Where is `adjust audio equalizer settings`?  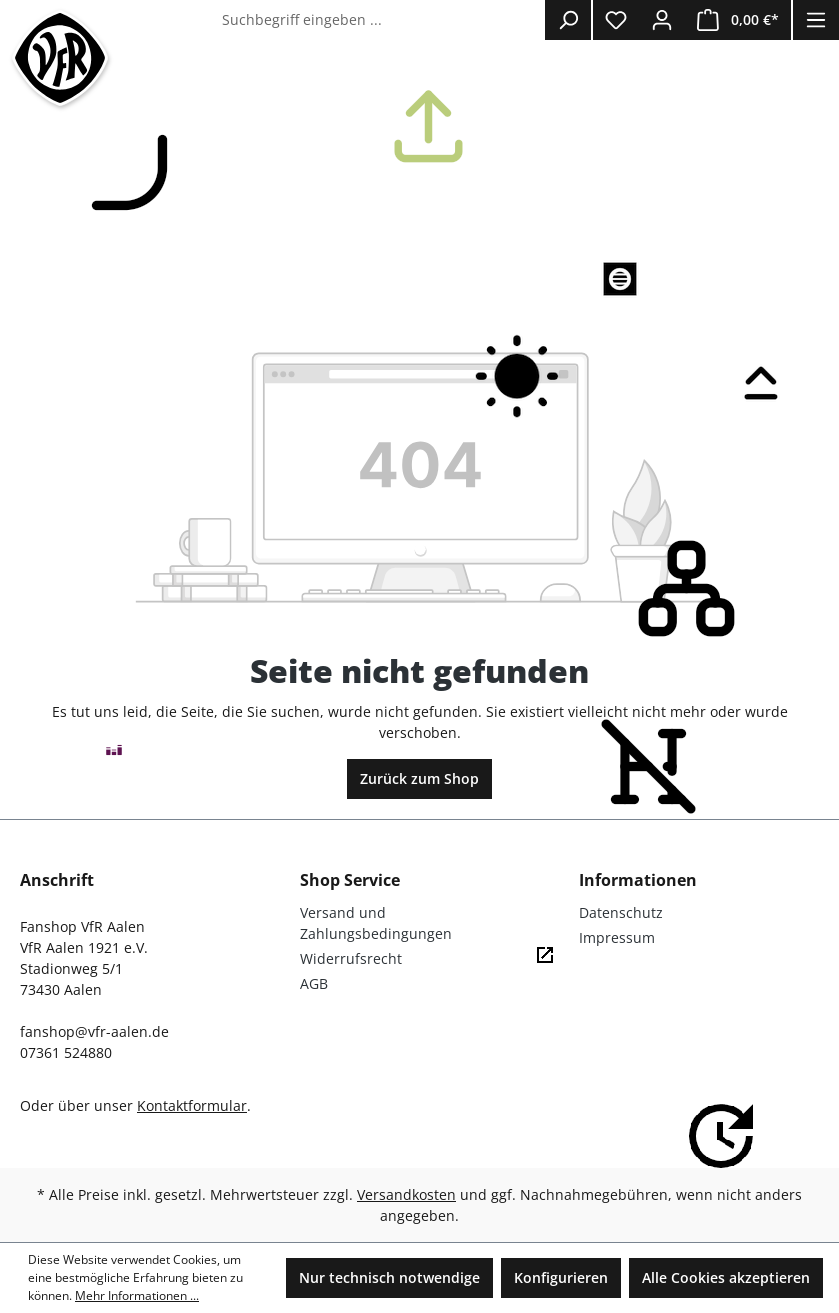 adjust audio equalizer settings is located at coordinates (114, 750).